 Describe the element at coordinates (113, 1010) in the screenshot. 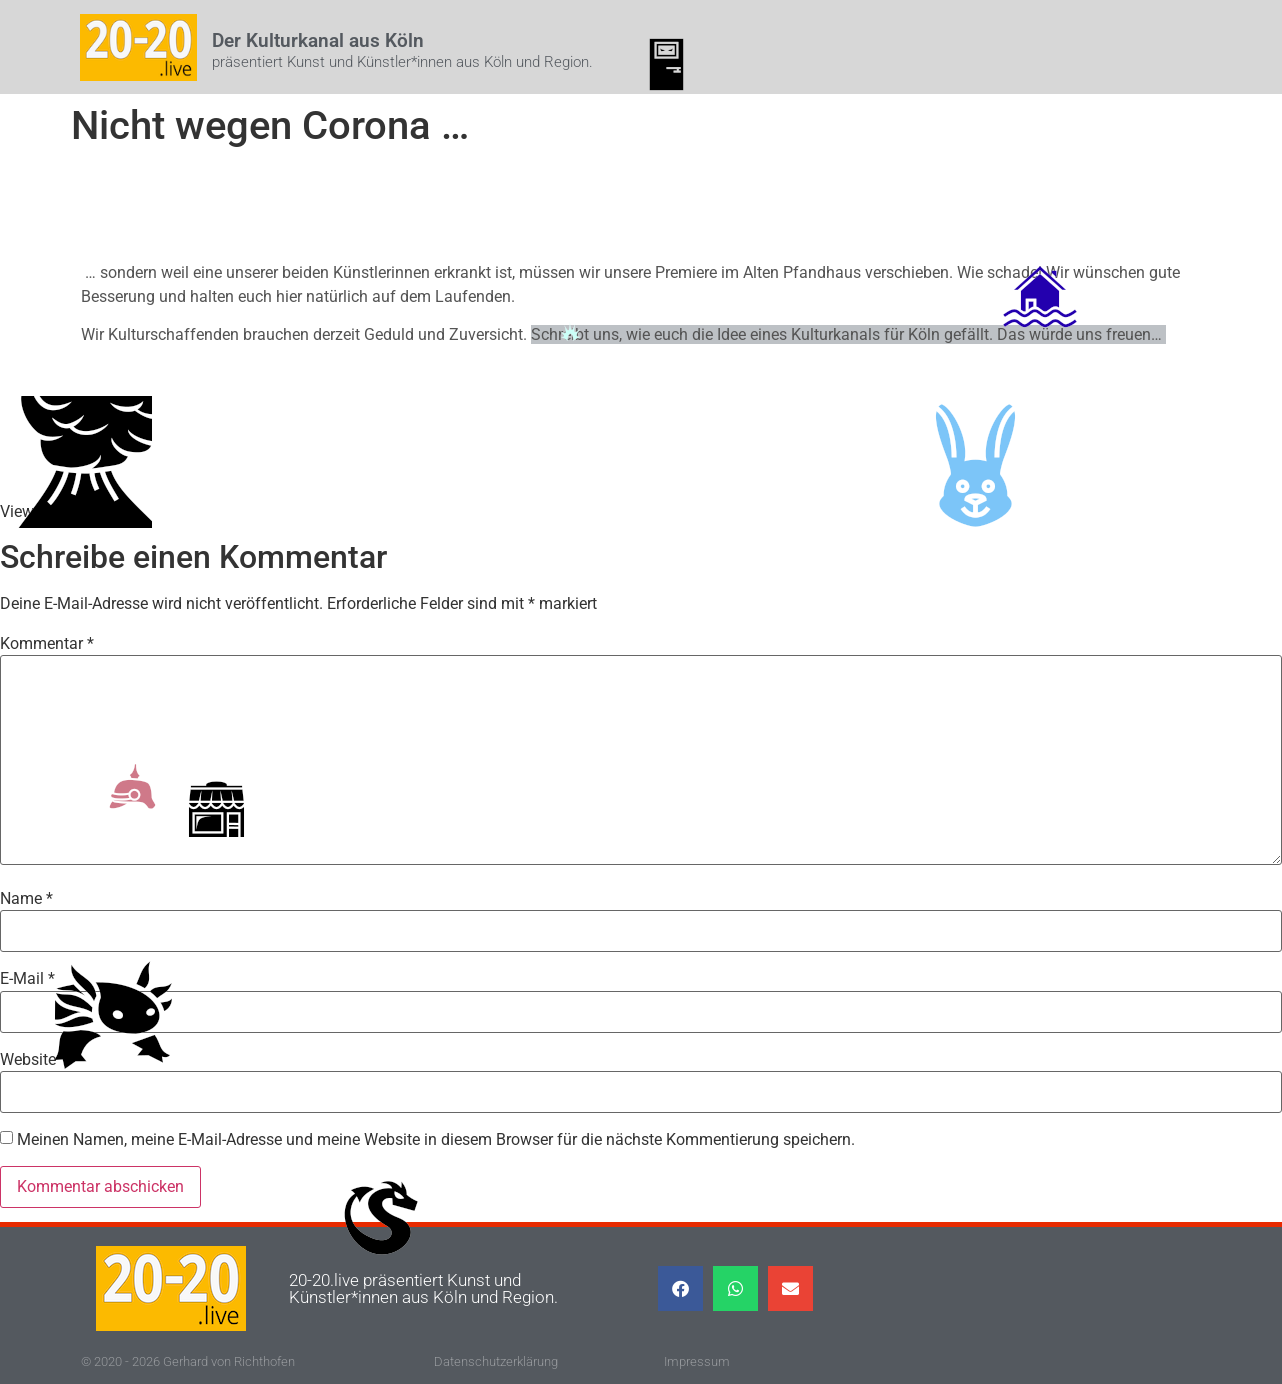

I see `axolotl character or mascot icon` at that location.